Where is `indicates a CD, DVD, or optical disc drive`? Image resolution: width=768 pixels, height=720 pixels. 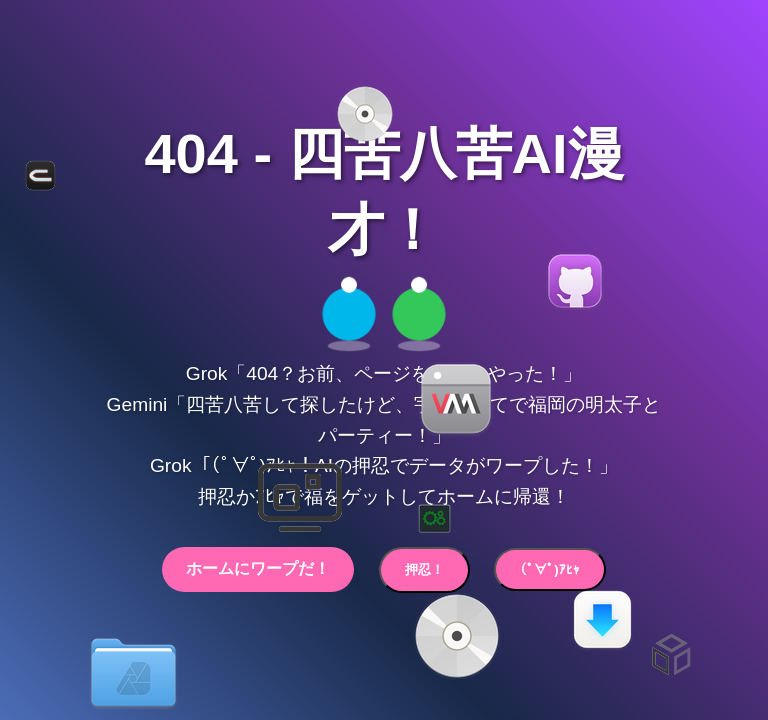
indicates a CD, DVD, or optical disc drive is located at coordinates (365, 114).